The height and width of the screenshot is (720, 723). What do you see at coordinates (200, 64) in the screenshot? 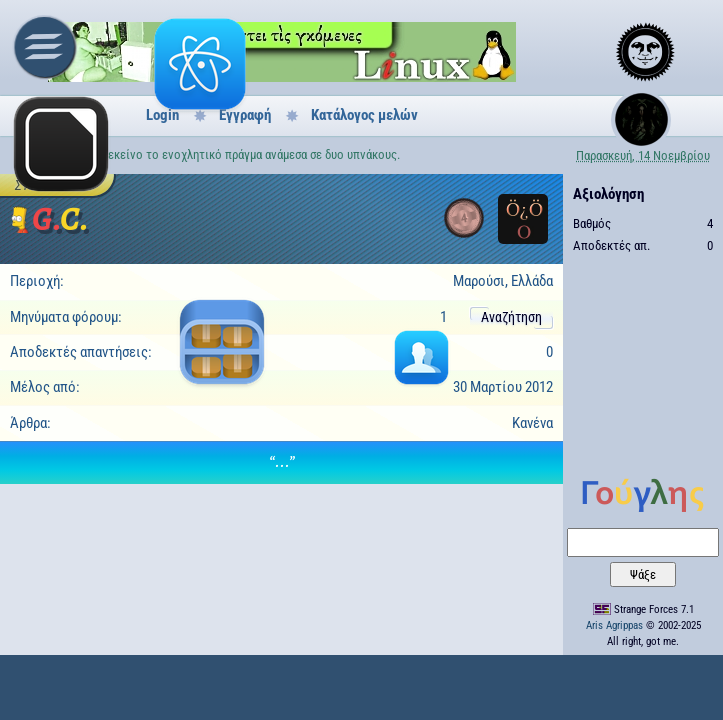
I see `open atom text editor` at bounding box center [200, 64].